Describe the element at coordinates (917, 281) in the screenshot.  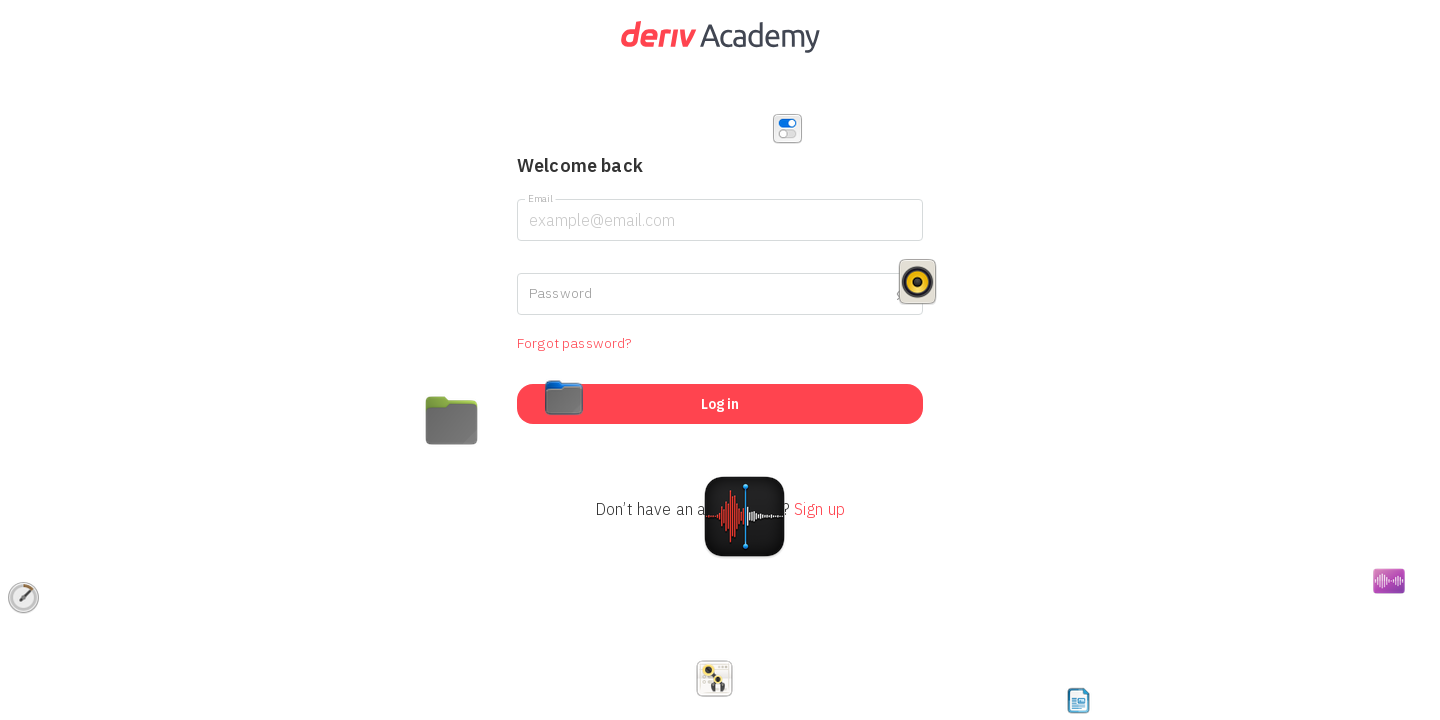
I see `open rhythmbox music player` at that location.